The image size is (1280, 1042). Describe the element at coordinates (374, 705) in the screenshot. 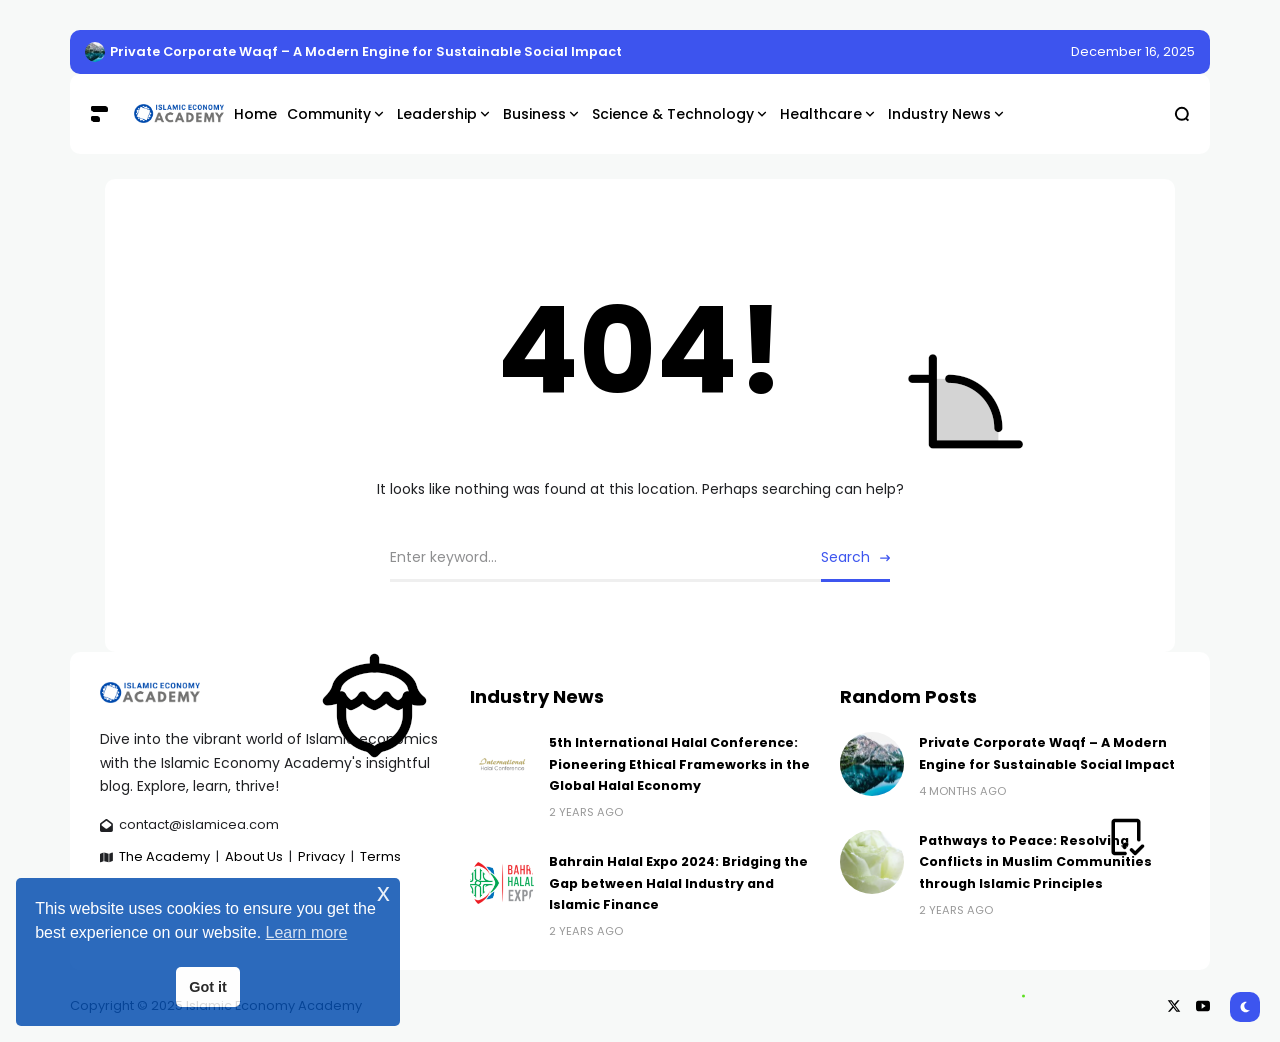

I see `access settings or configuration options` at that location.